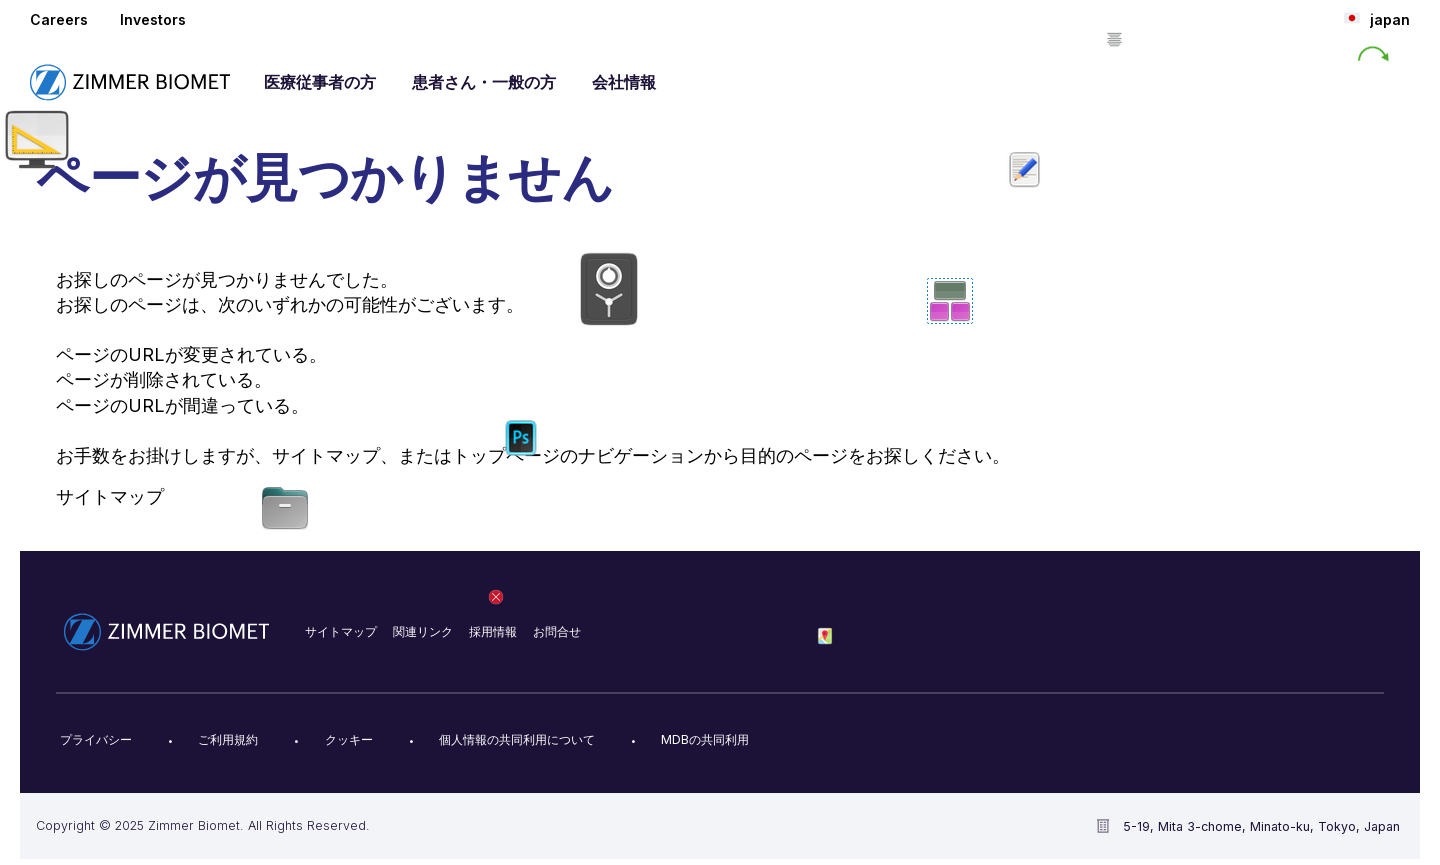 The image size is (1440, 865). What do you see at coordinates (37, 139) in the screenshot?
I see `access display settings` at bounding box center [37, 139].